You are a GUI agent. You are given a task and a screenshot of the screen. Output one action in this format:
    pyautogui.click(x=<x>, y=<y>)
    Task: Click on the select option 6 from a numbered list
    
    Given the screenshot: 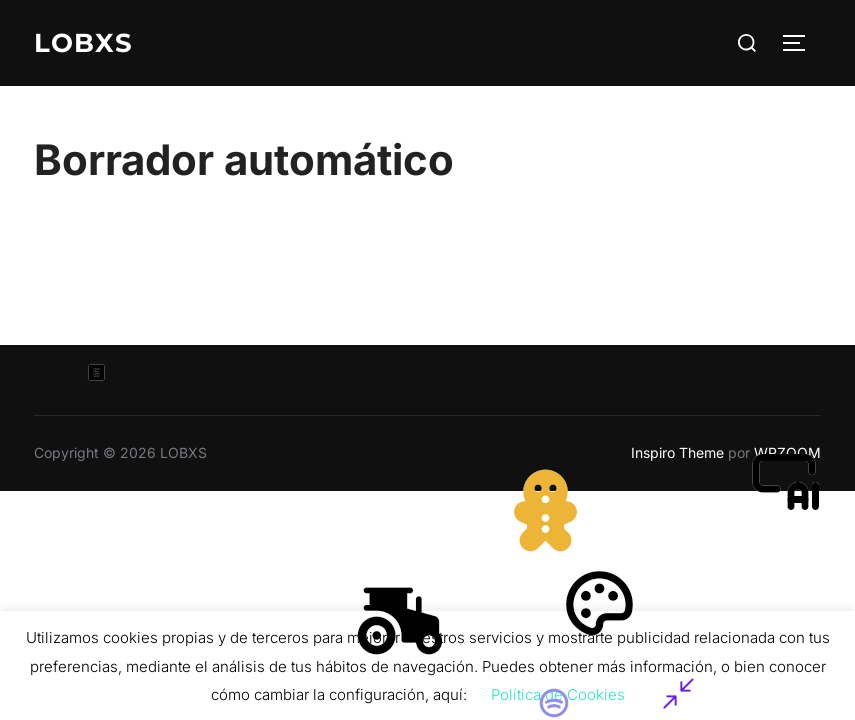 What is the action you would take?
    pyautogui.click(x=96, y=372)
    